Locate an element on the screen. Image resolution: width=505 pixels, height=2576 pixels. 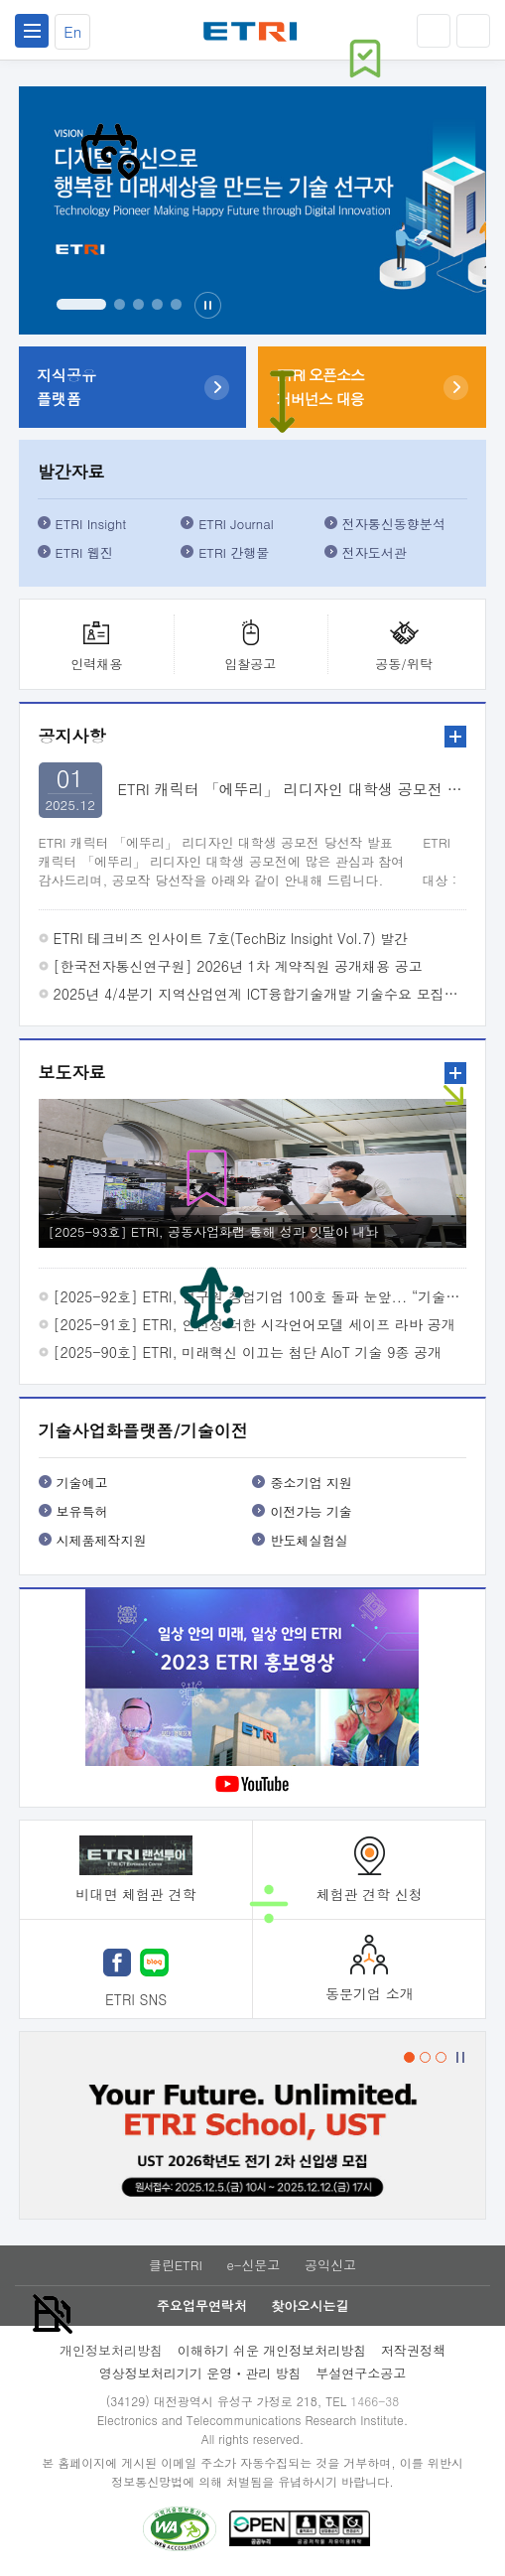
save this item to bookmarks is located at coordinates (206, 1176).